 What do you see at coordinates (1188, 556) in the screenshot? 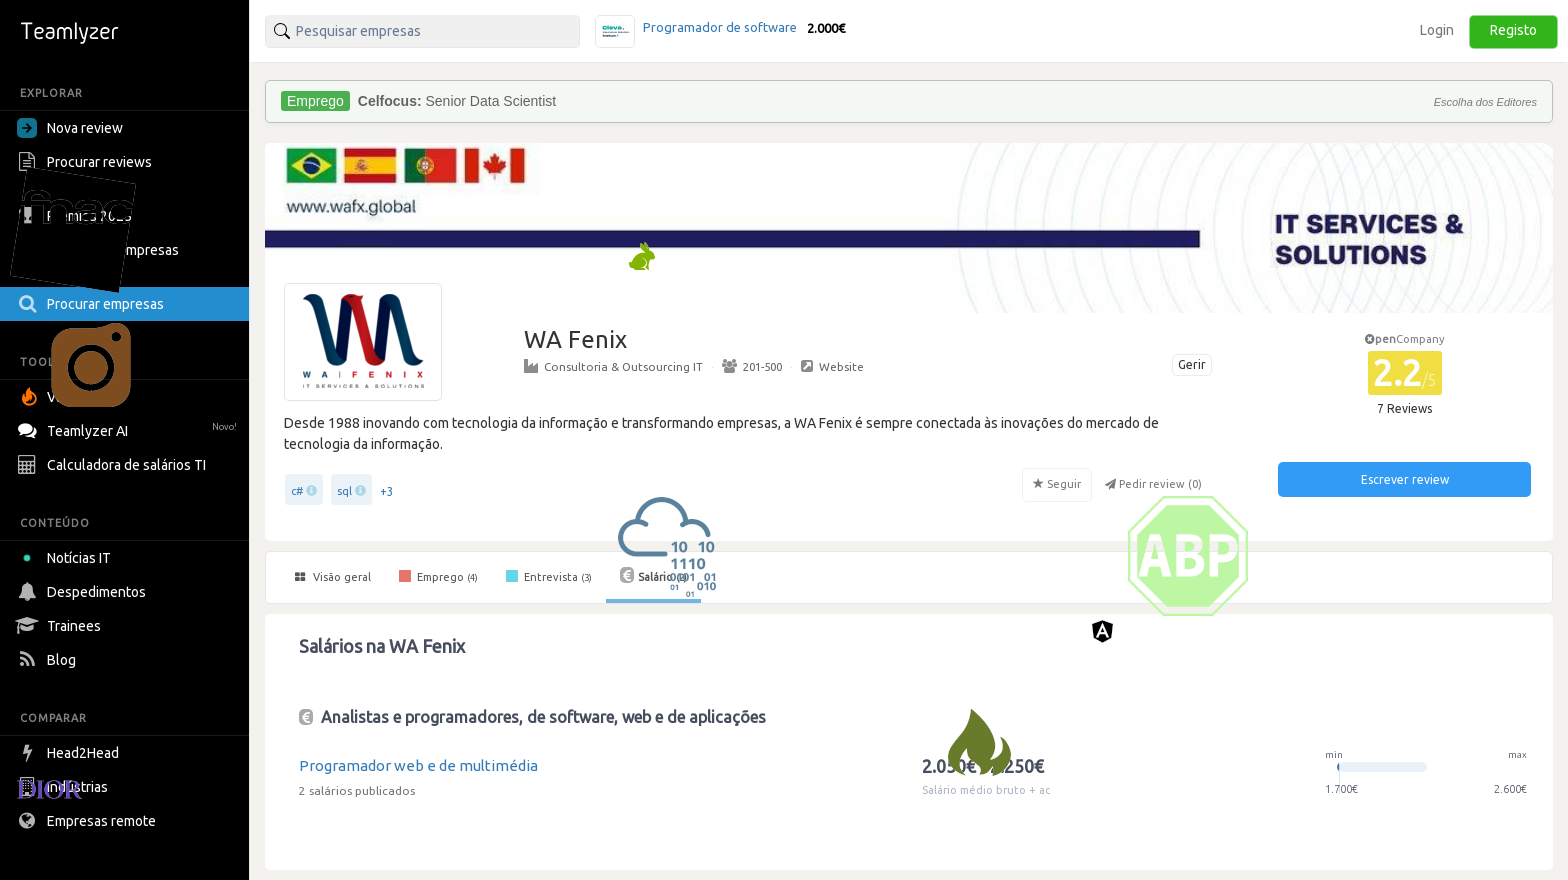
I see `adblock plus browser extension logo` at bounding box center [1188, 556].